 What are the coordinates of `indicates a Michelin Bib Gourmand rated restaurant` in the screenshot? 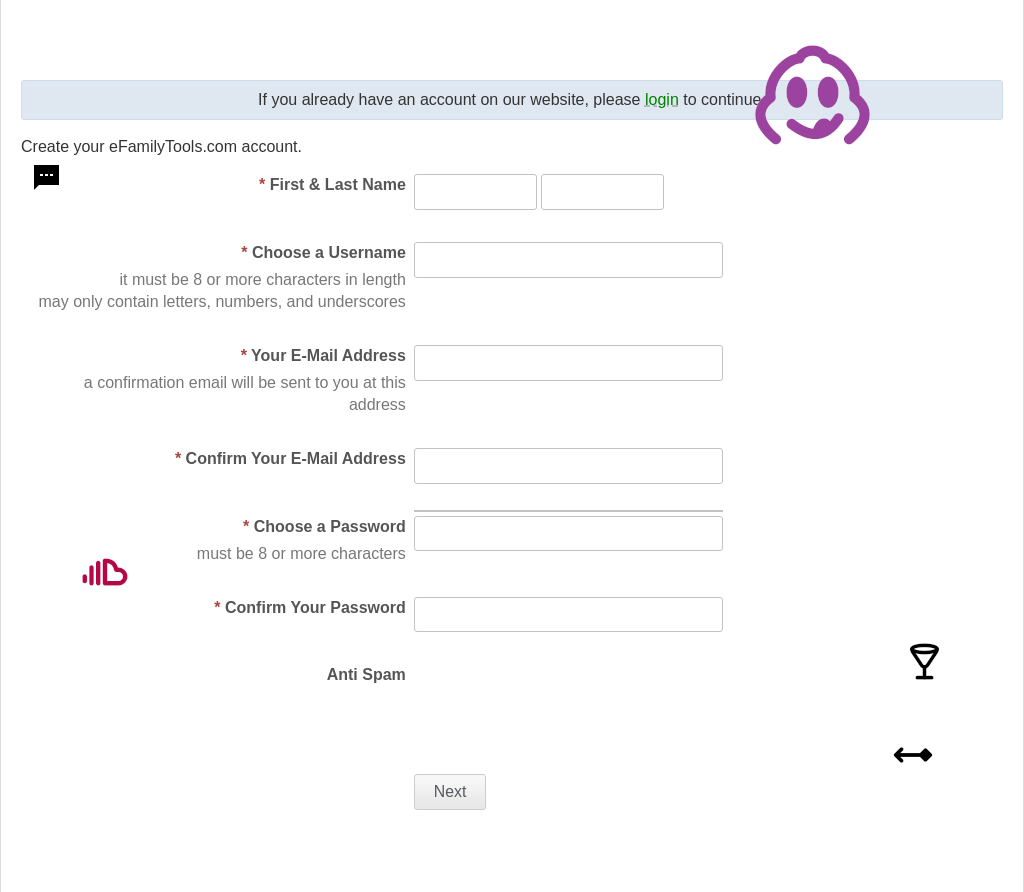 It's located at (812, 97).